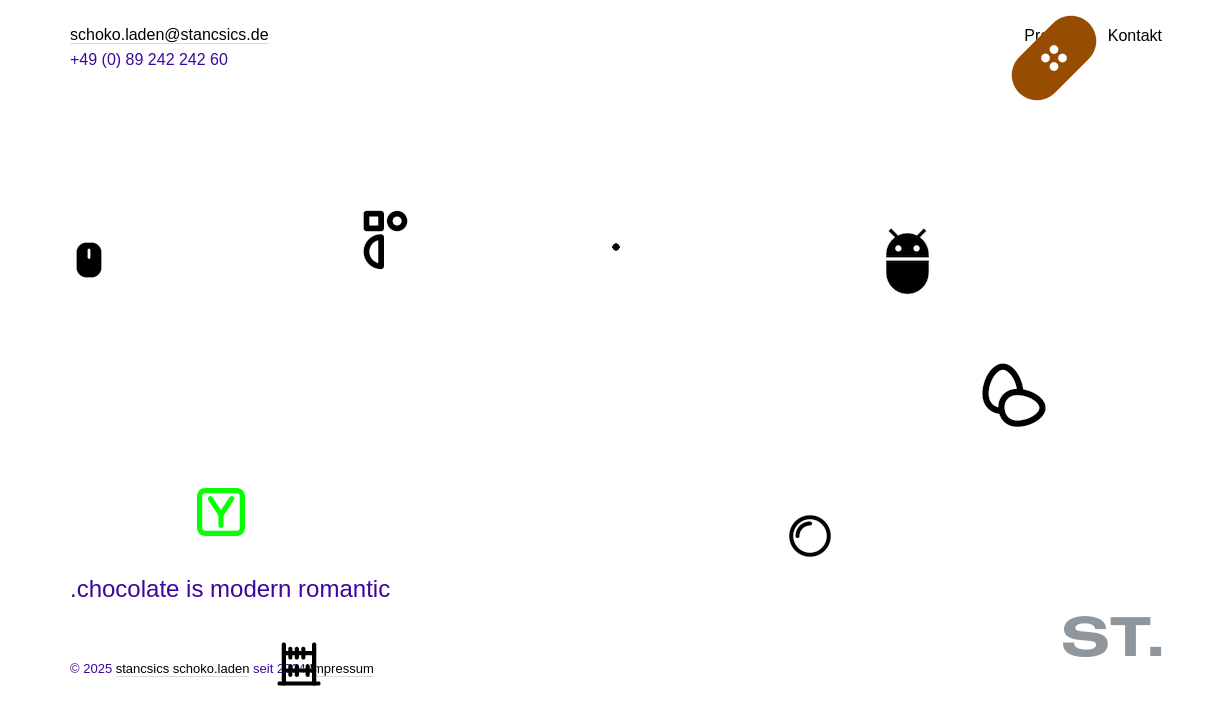 This screenshot has width=1232, height=720. Describe the element at coordinates (907, 260) in the screenshot. I see `android debug bridge (adb) connection status` at that location.